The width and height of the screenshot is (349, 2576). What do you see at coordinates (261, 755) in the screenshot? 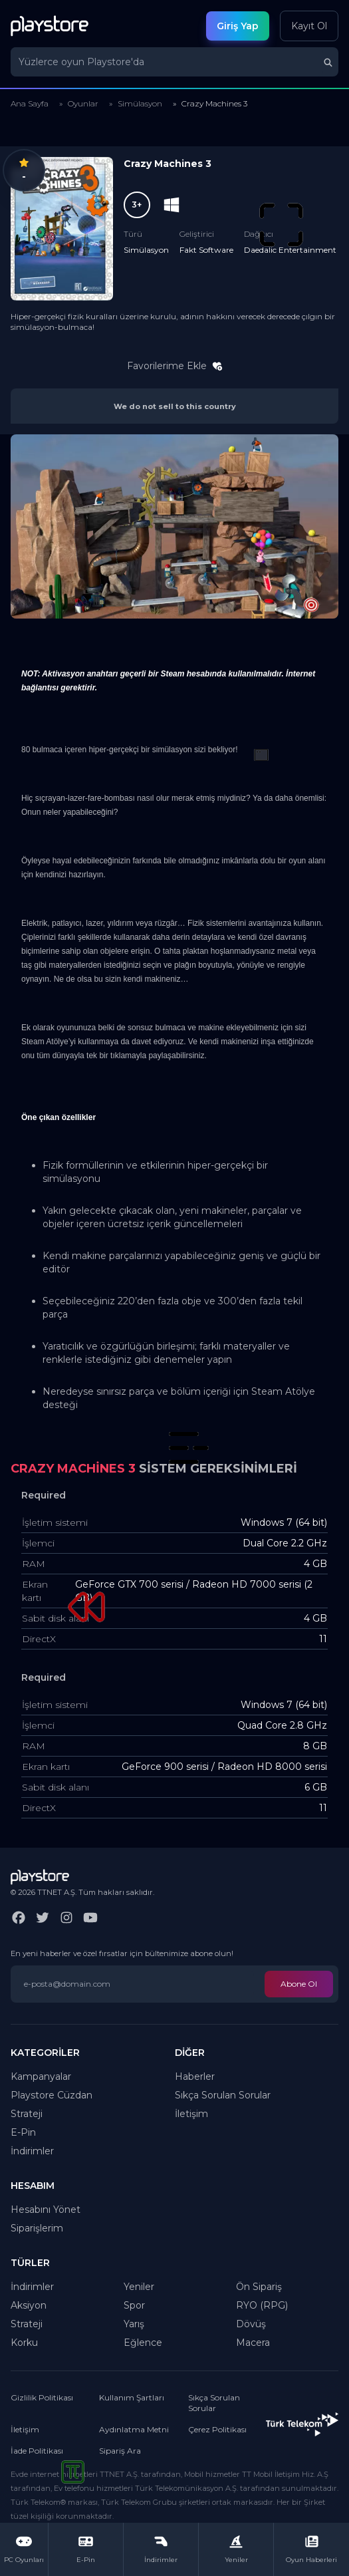
I see `open a new application window` at bounding box center [261, 755].